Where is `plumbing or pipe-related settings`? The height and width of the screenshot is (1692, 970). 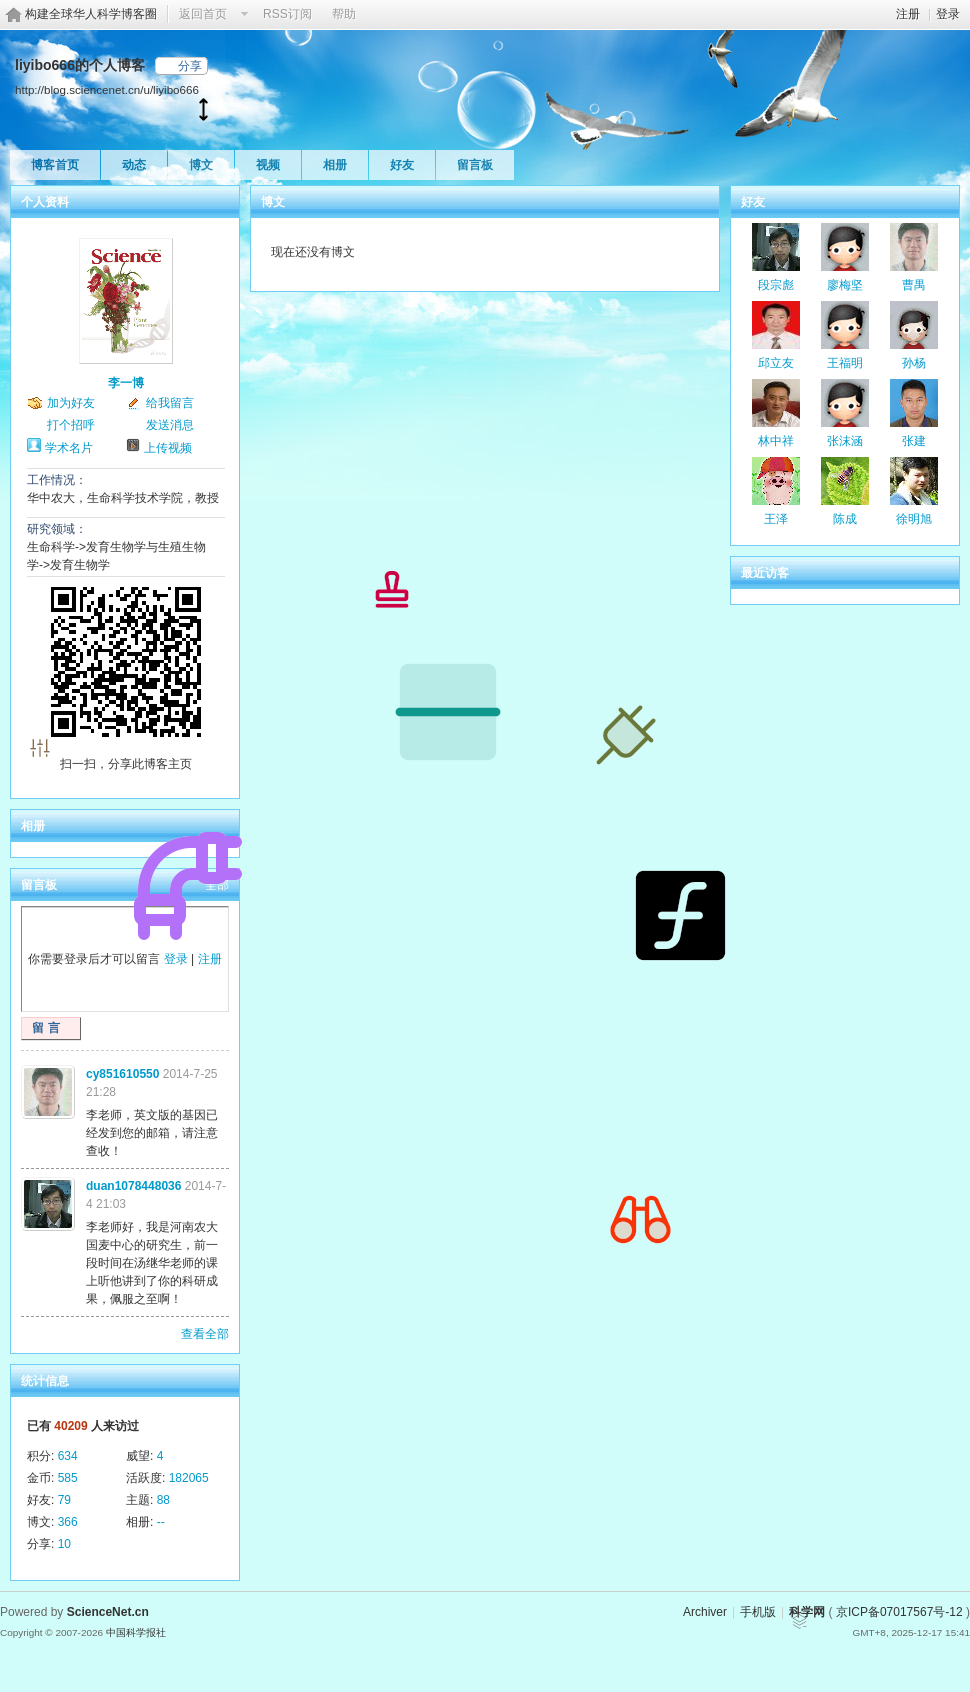
plumbing or pipe-related settings is located at coordinates (184, 882).